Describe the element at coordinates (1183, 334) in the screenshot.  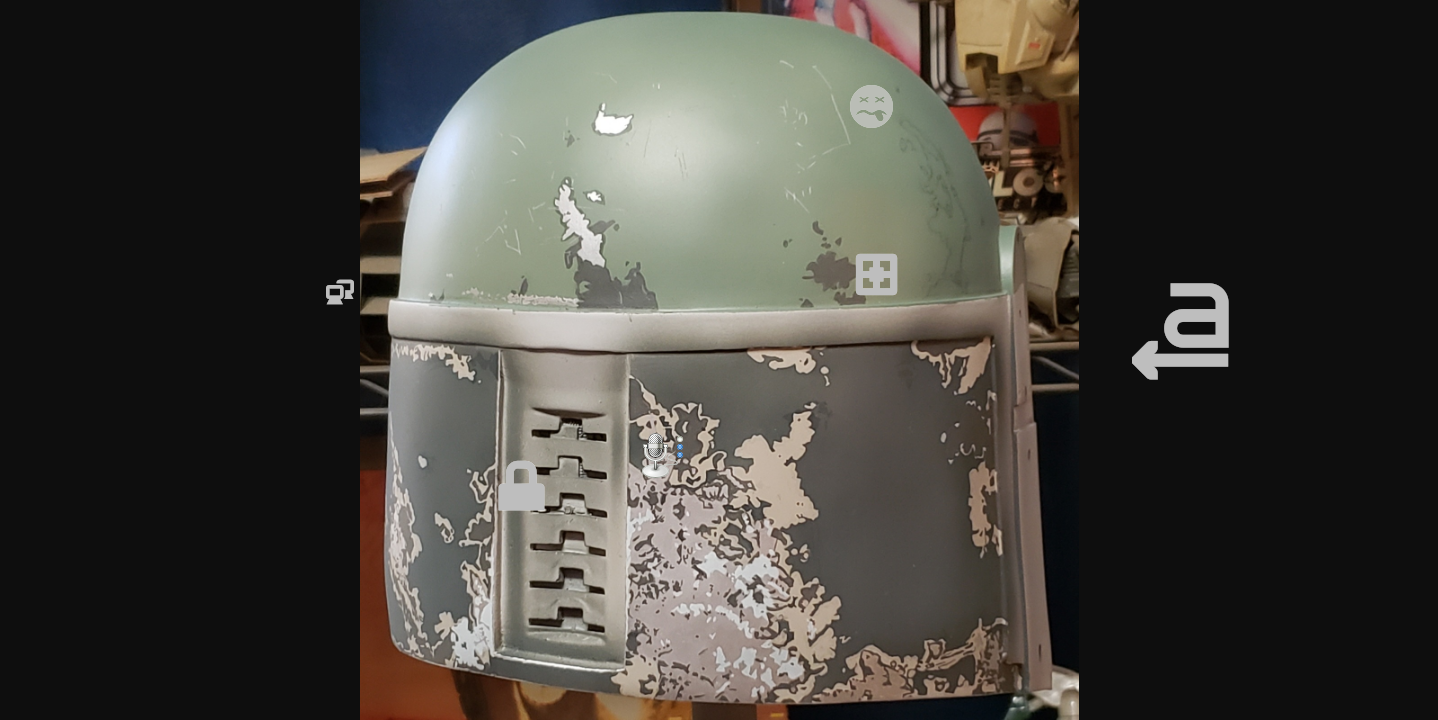
I see `switch text direction to right-to-left` at that location.